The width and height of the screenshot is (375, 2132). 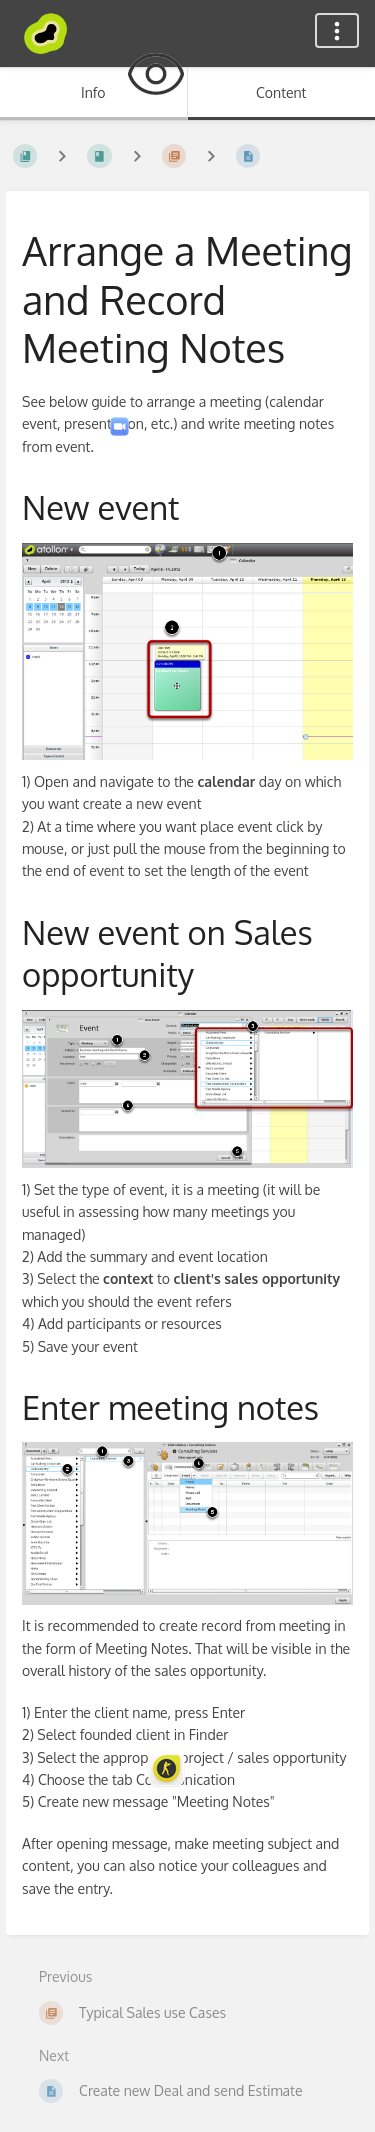 What do you see at coordinates (119, 426) in the screenshot?
I see `open zoom video conferencing app` at bounding box center [119, 426].